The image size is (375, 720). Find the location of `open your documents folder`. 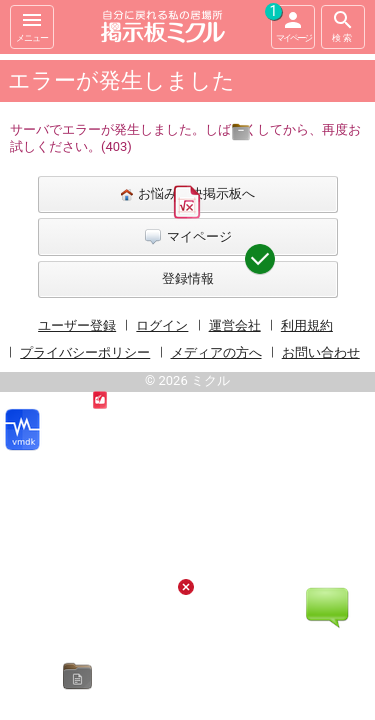

open your documents folder is located at coordinates (77, 675).